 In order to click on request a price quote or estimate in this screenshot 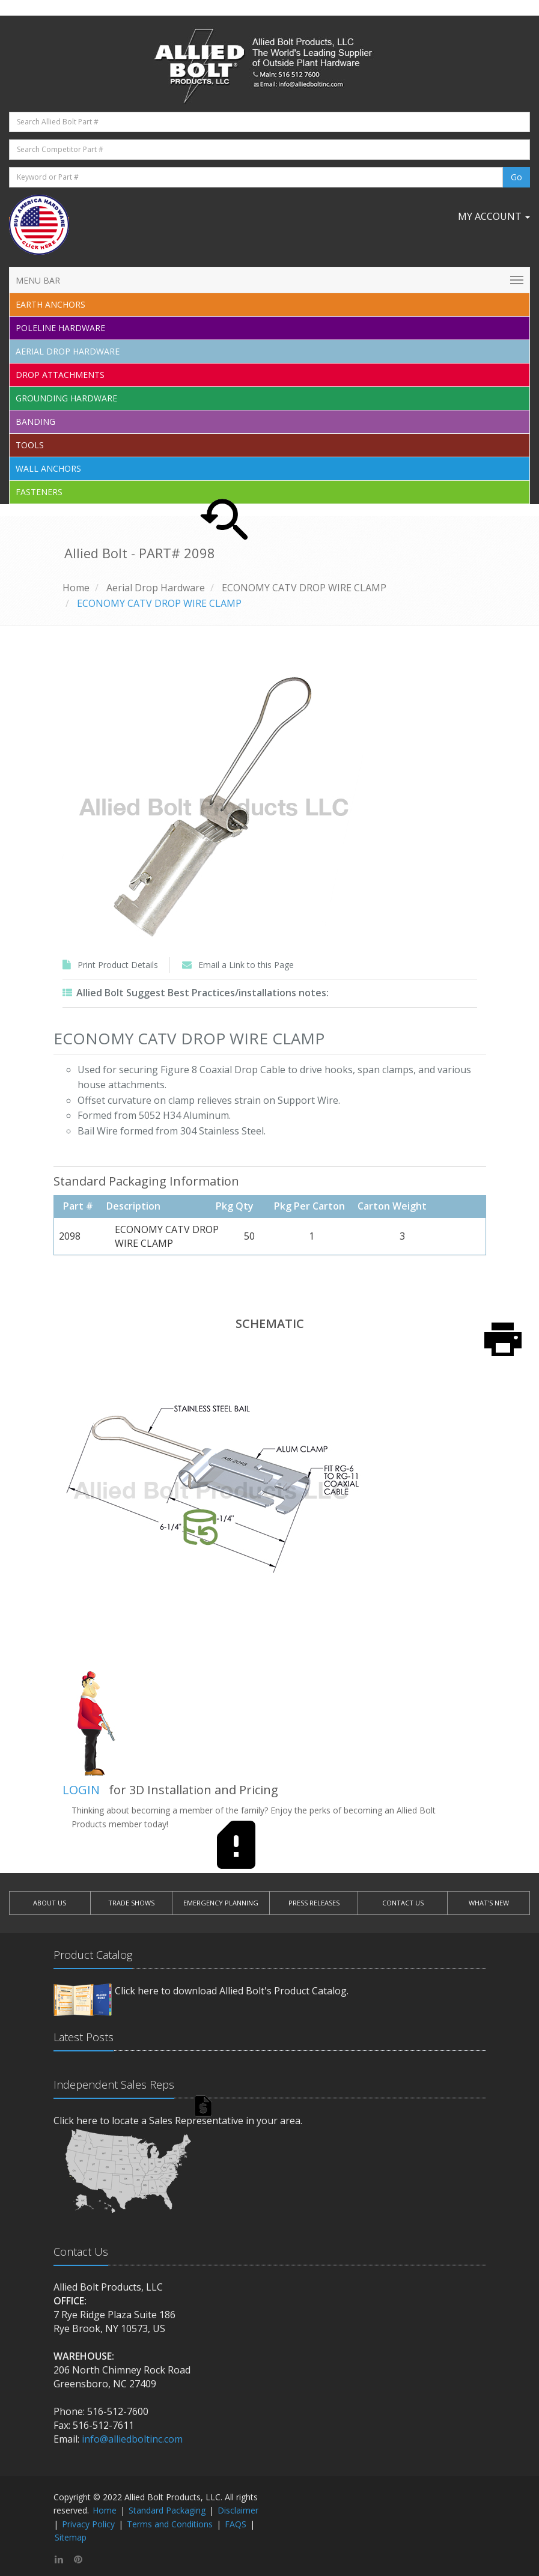, I will do `click(203, 2106)`.